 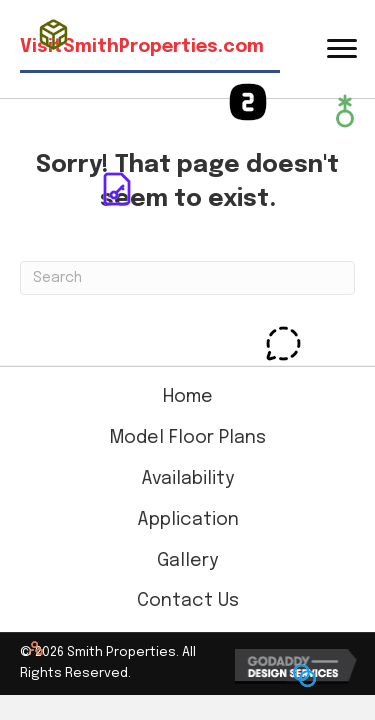 I want to click on indicates step 2 in a sequence or process, so click(x=248, y=102).